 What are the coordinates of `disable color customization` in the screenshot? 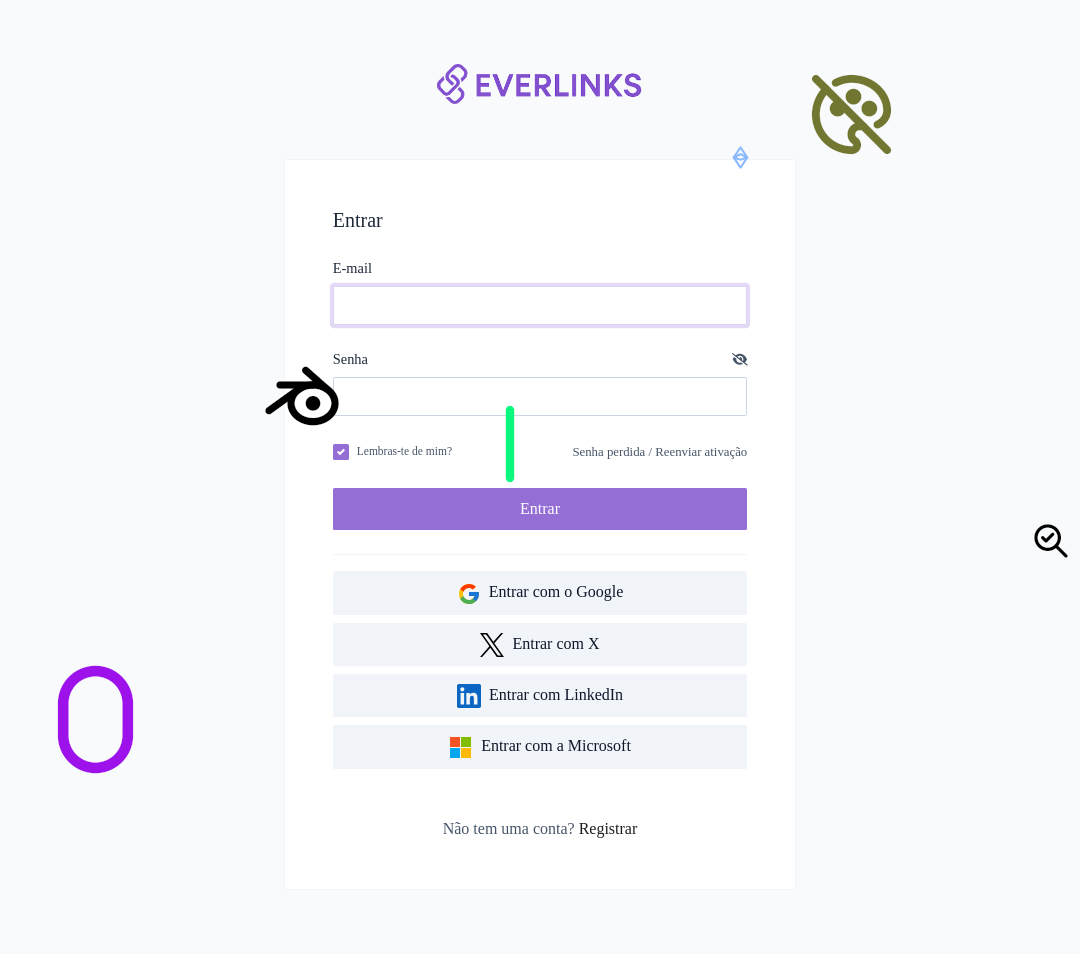 It's located at (851, 114).